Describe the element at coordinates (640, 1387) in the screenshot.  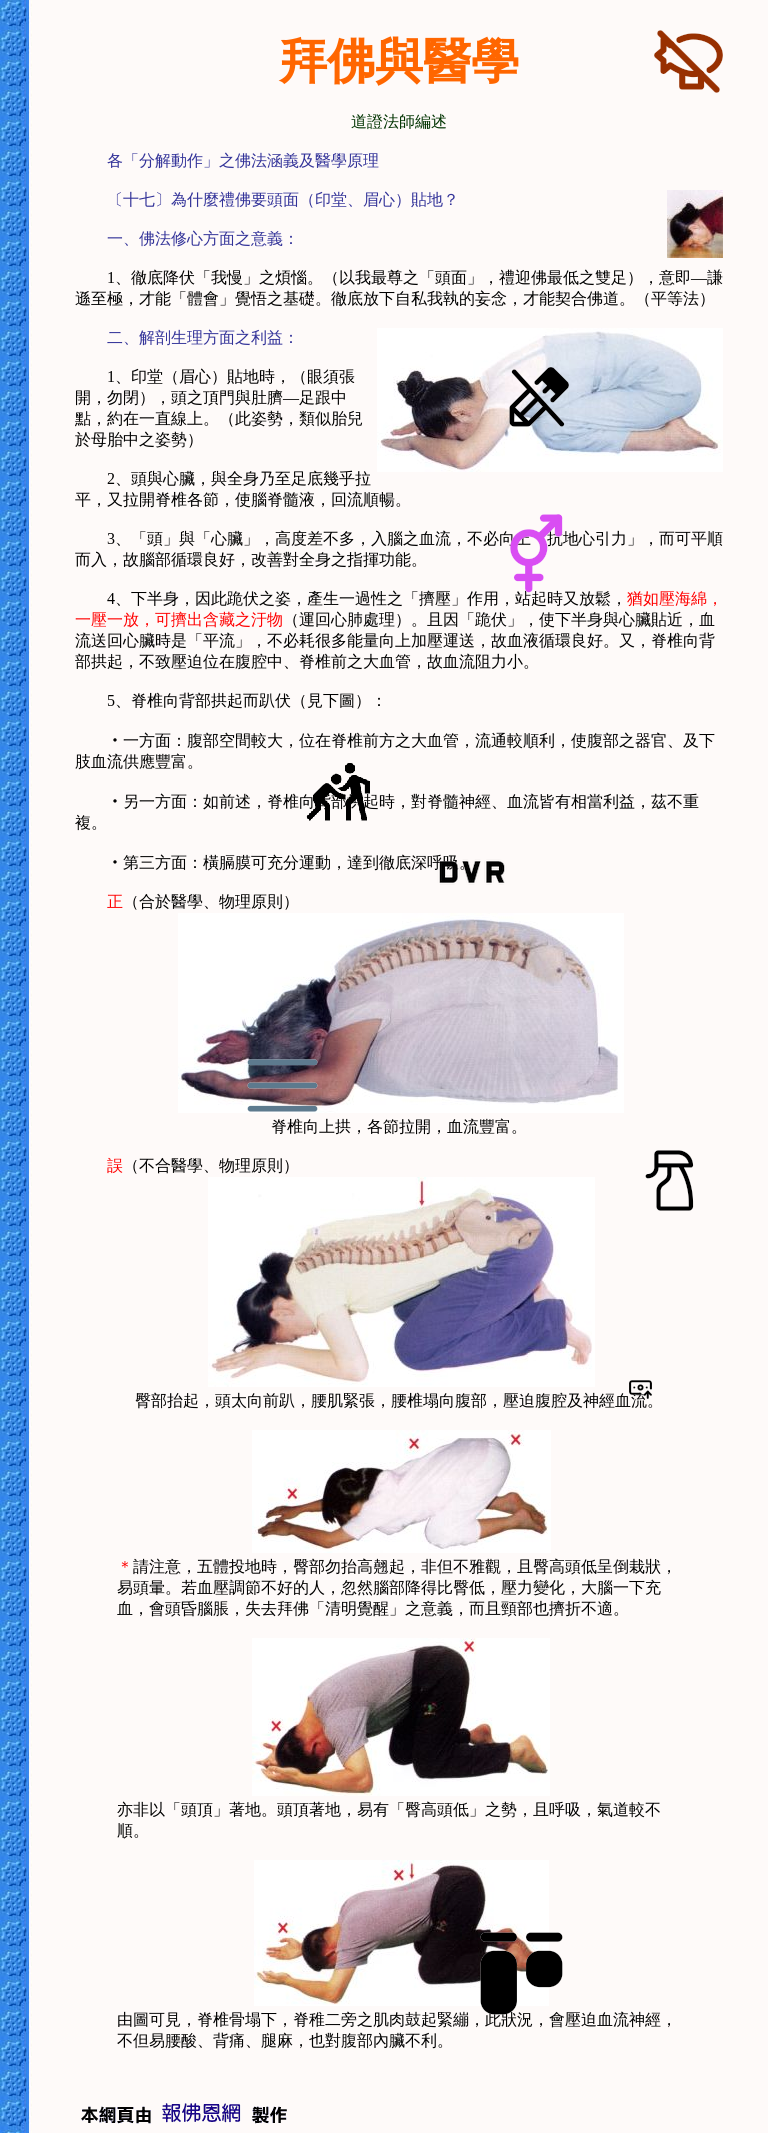
I see `send money or make a payment` at that location.